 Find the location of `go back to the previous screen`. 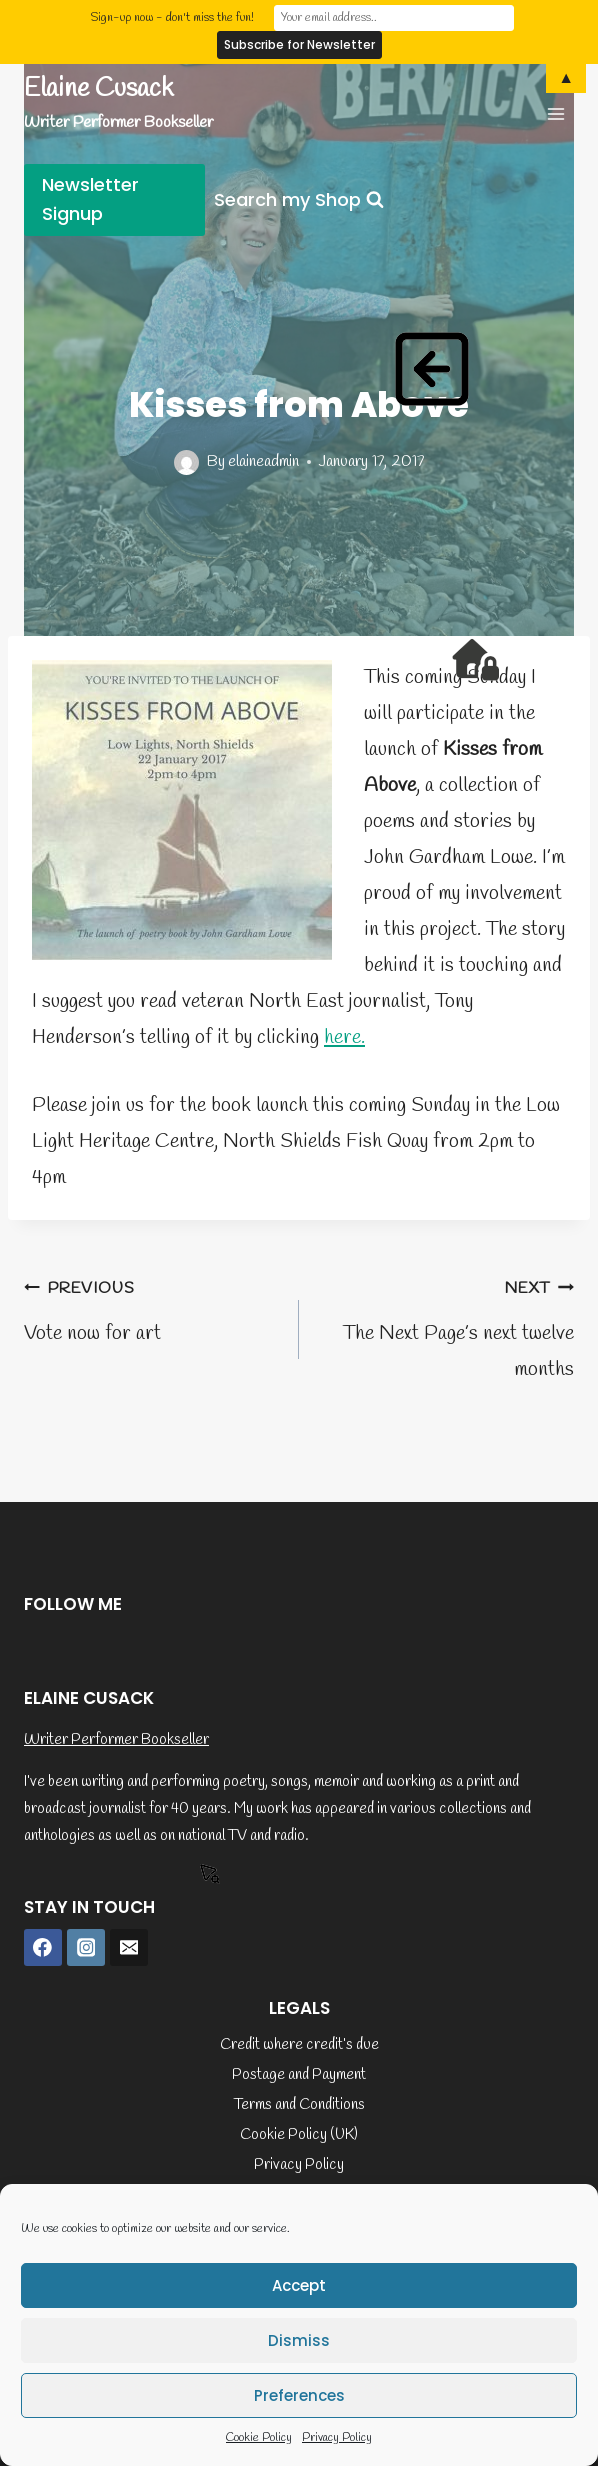

go back to the previous screen is located at coordinates (432, 369).